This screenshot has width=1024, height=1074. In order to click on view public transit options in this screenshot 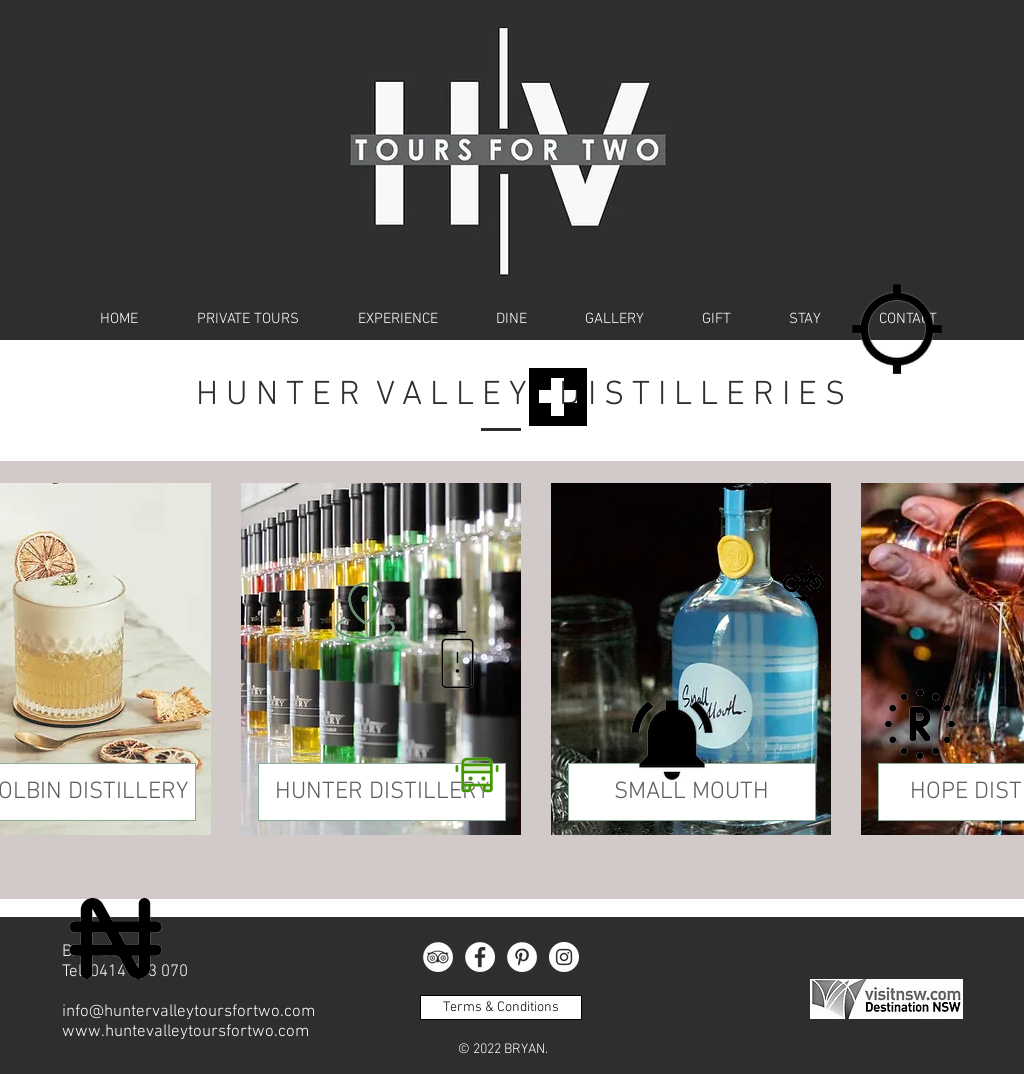, I will do `click(477, 775)`.